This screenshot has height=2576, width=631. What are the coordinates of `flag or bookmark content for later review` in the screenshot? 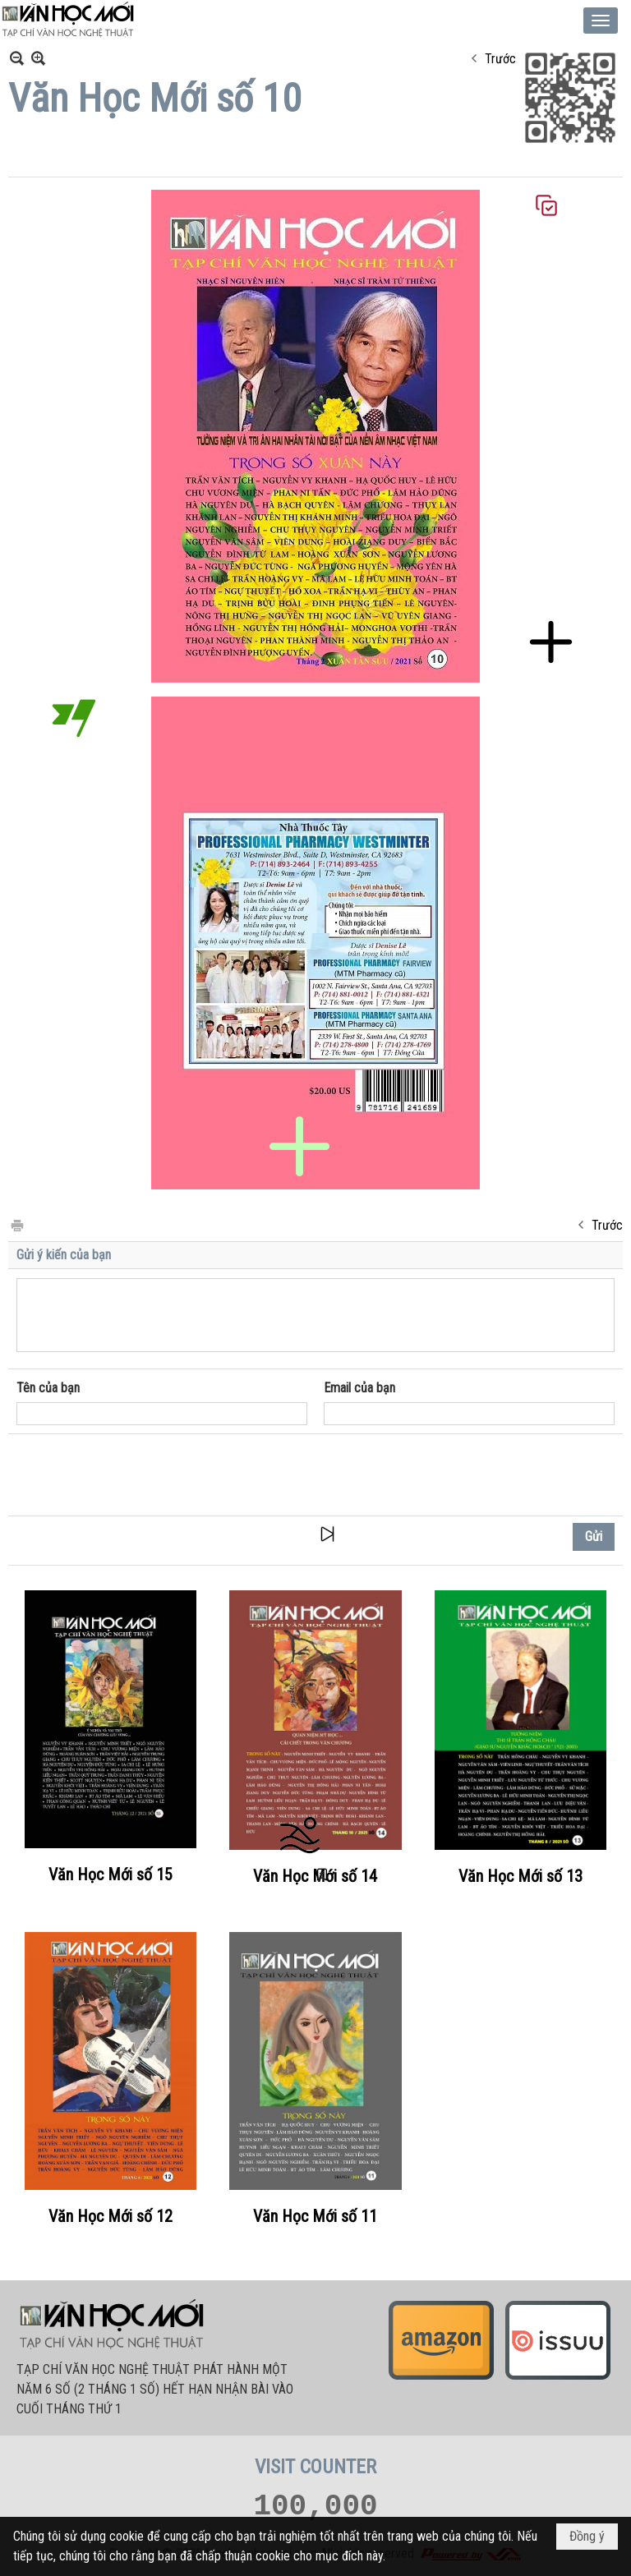 It's located at (73, 716).